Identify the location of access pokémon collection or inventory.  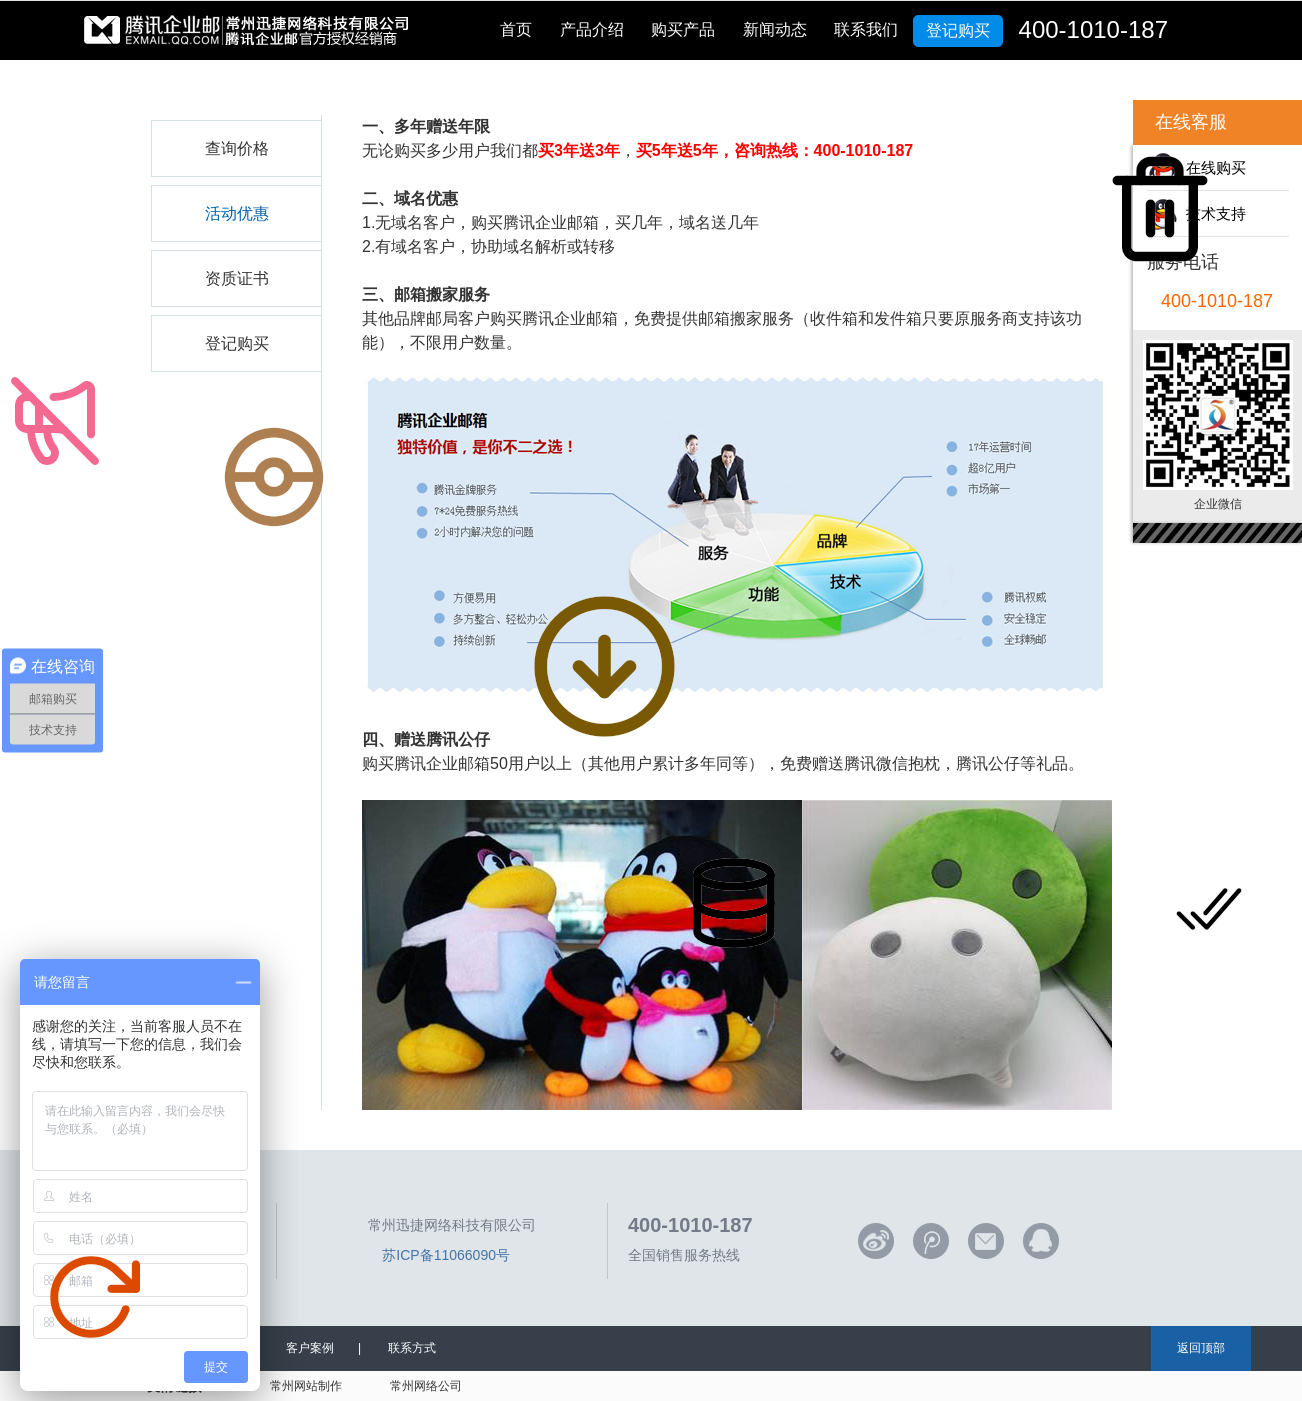
(274, 477).